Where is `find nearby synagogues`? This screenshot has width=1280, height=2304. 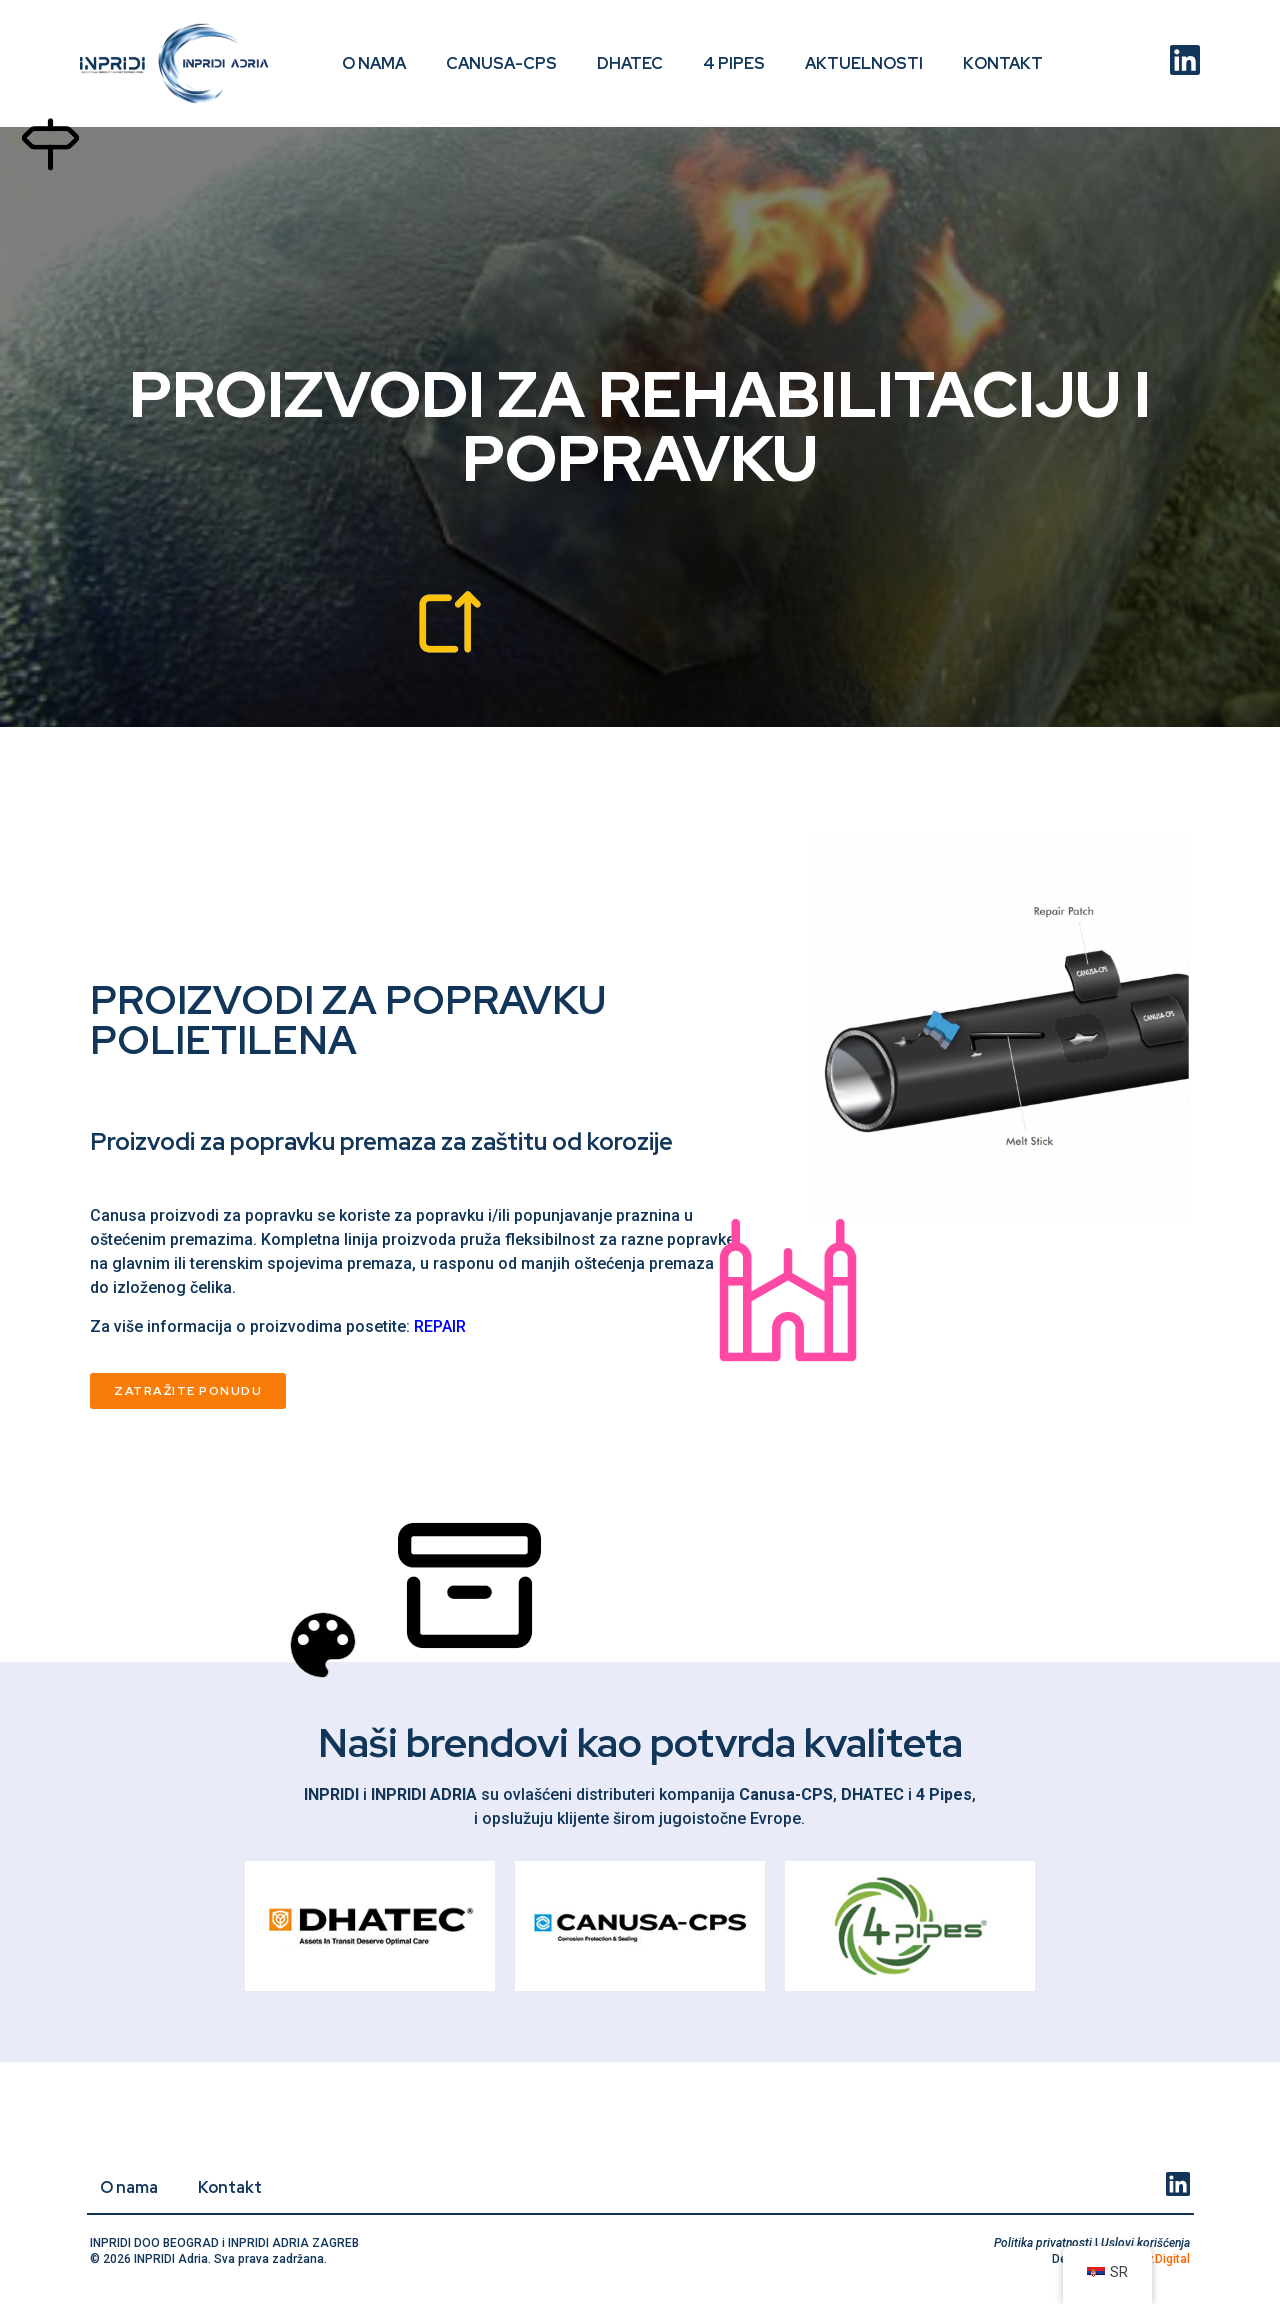 find nearby synagogues is located at coordinates (788, 1293).